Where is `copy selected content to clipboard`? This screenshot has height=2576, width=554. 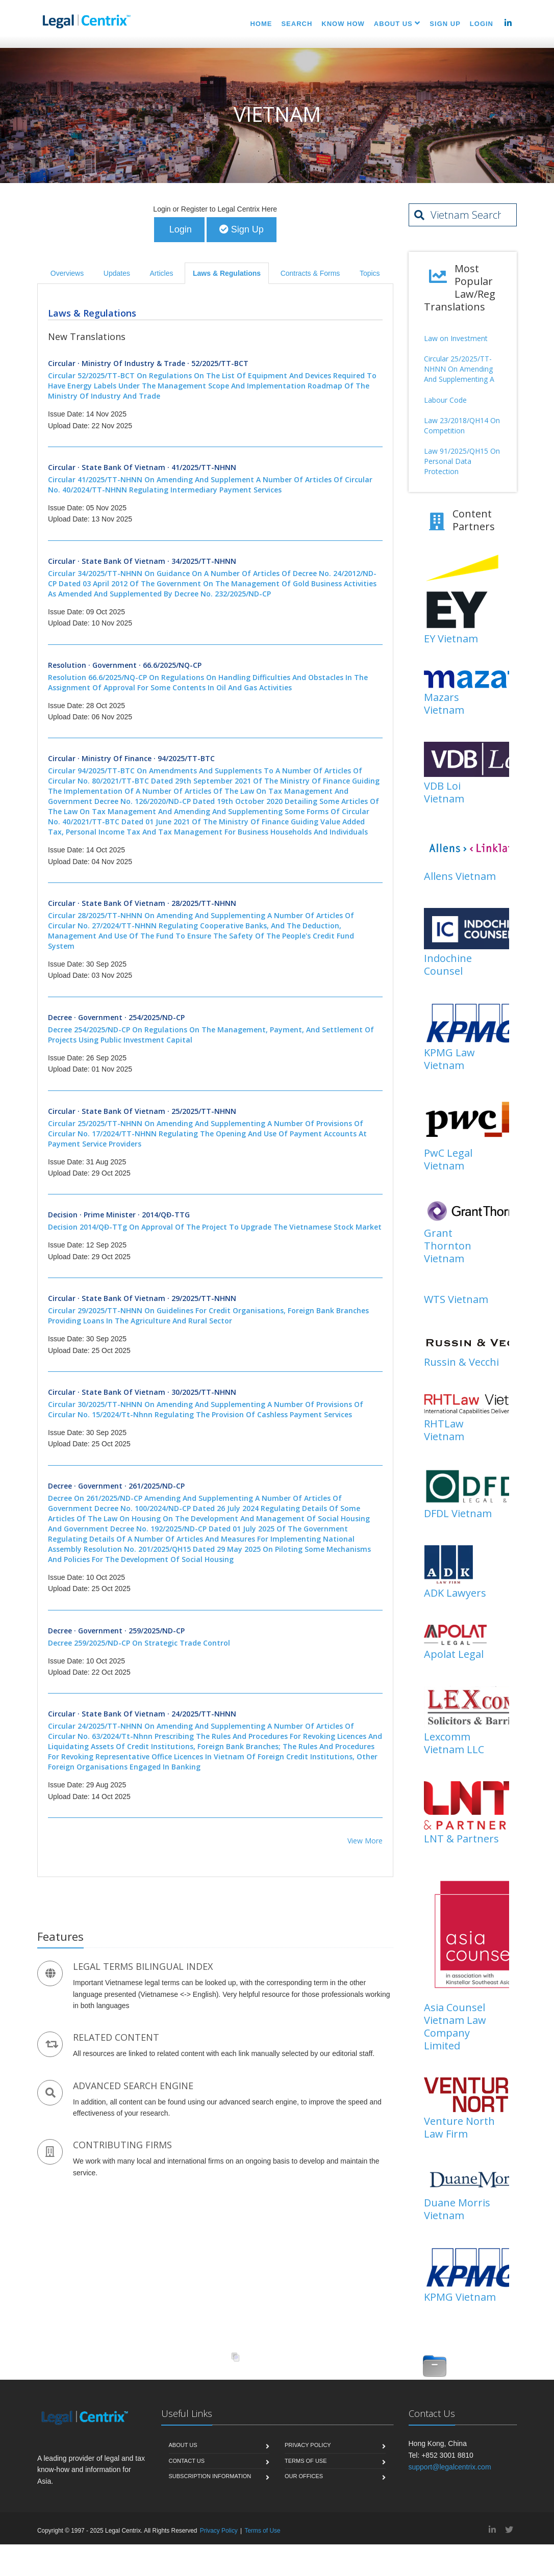
copy selected content to clipboard is located at coordinates (235, 2357).